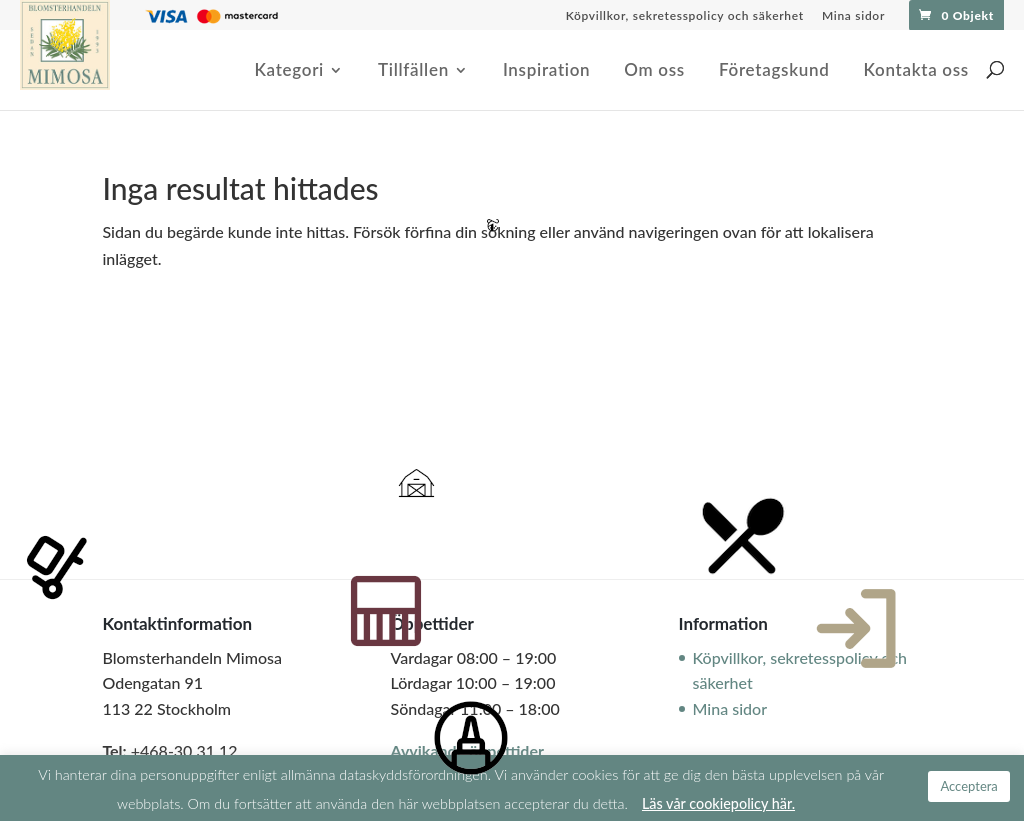 This screenshot has height=821, width=1024. Describe the element at coordinates (56, 565) in the screenshot. I see `view your shopping cart` at that location.